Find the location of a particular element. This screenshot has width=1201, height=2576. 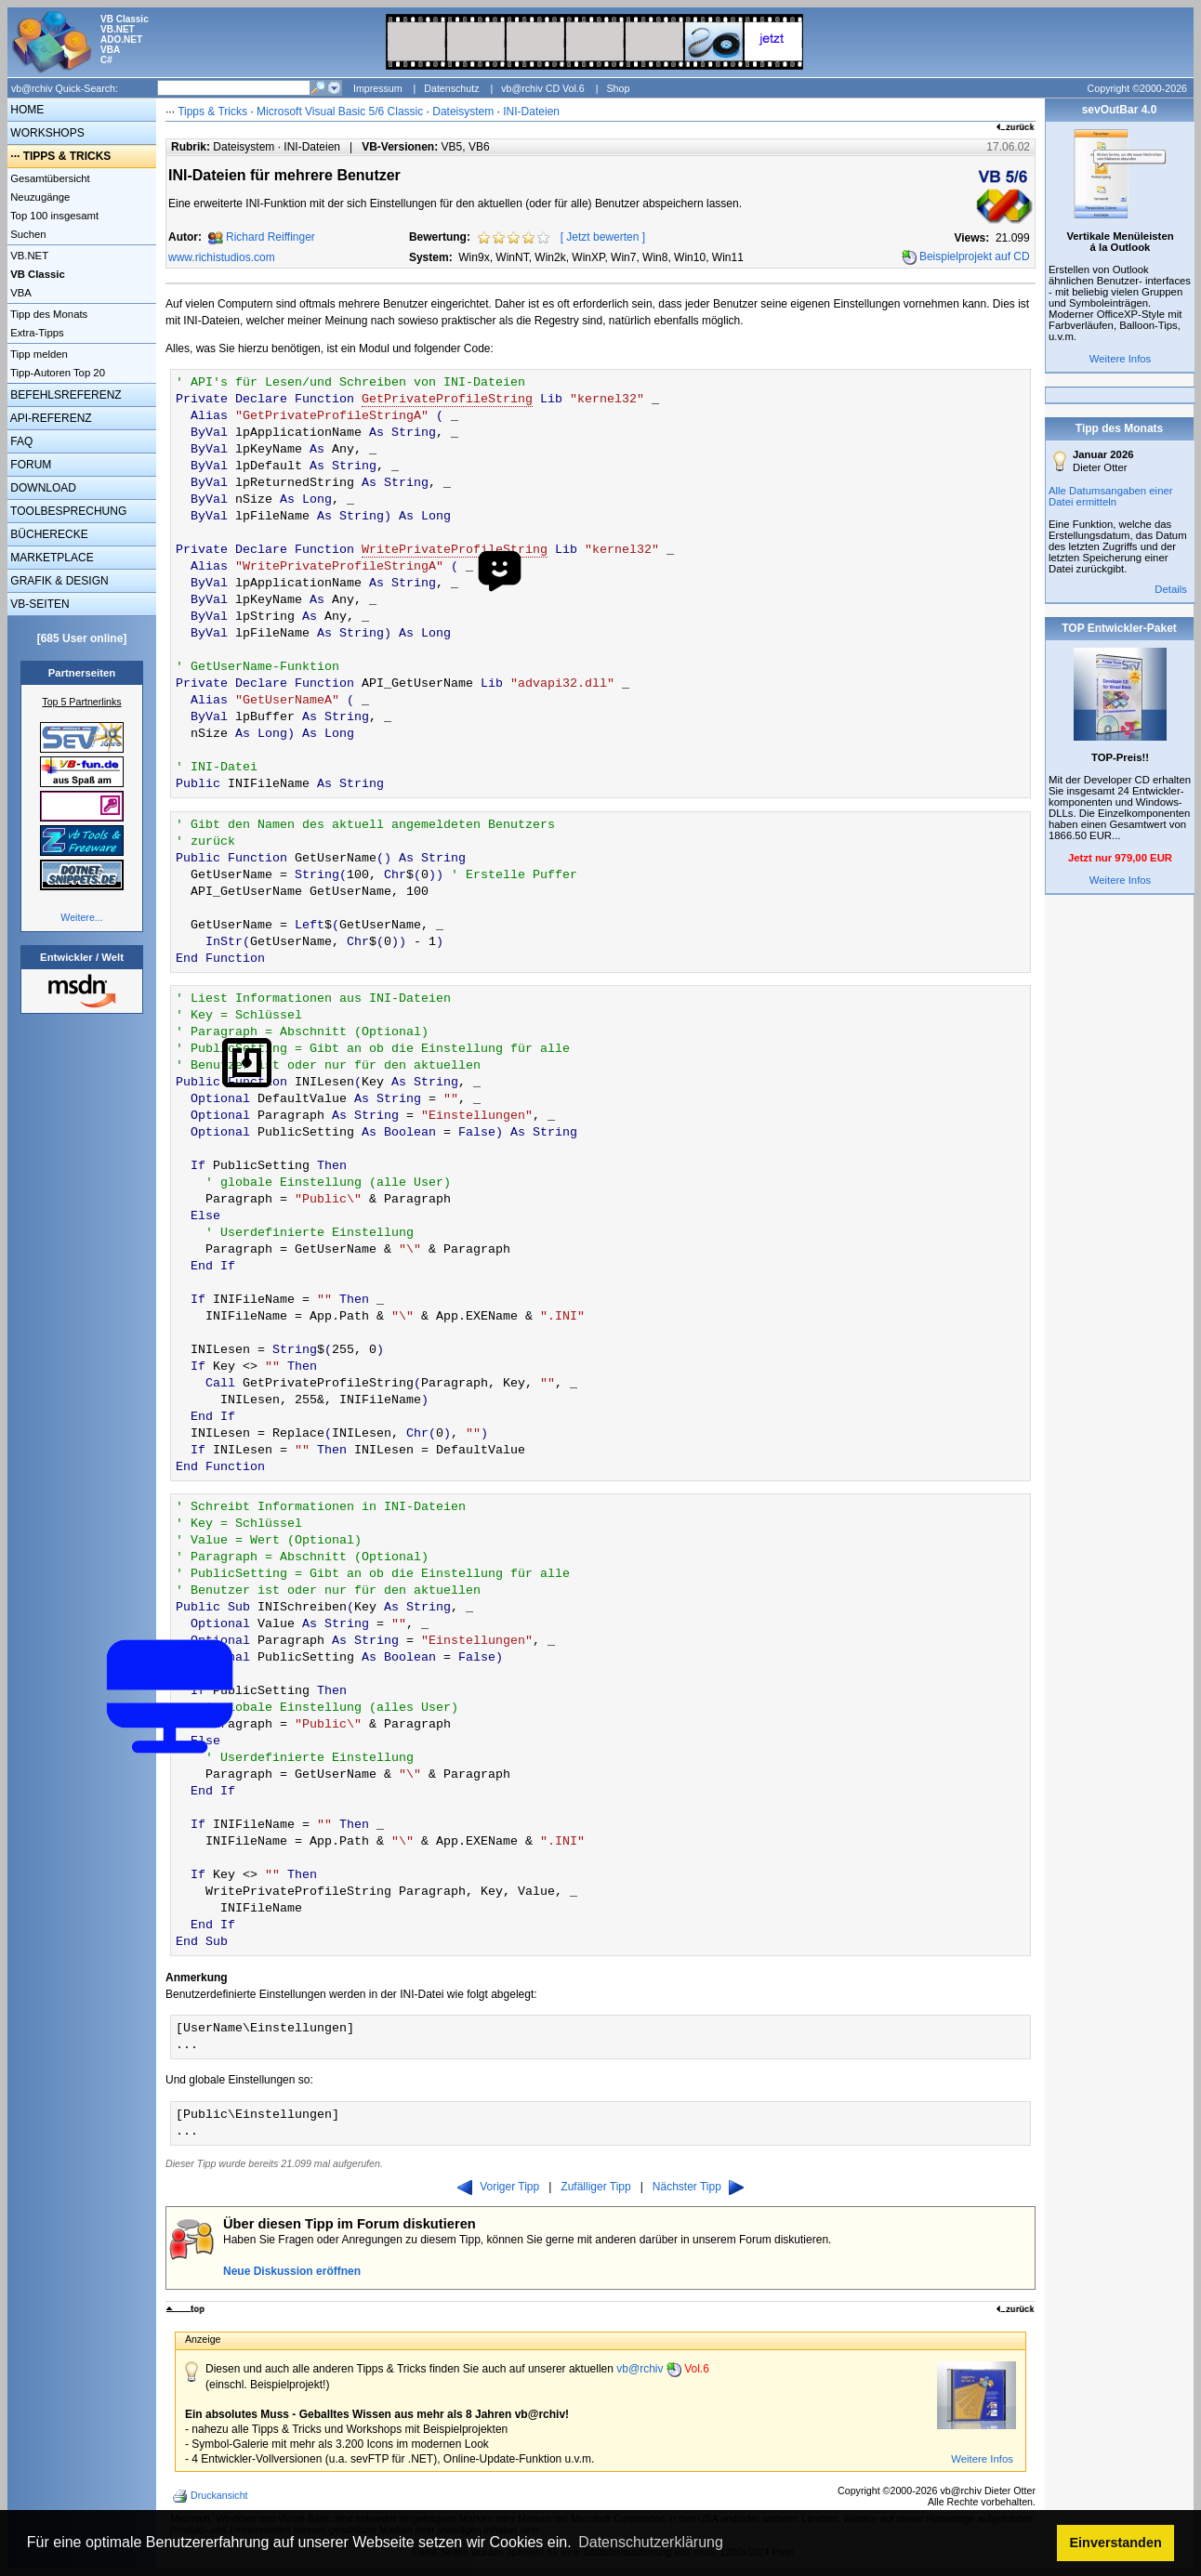

open gaming or game center is located at coordinates (1128, 729).